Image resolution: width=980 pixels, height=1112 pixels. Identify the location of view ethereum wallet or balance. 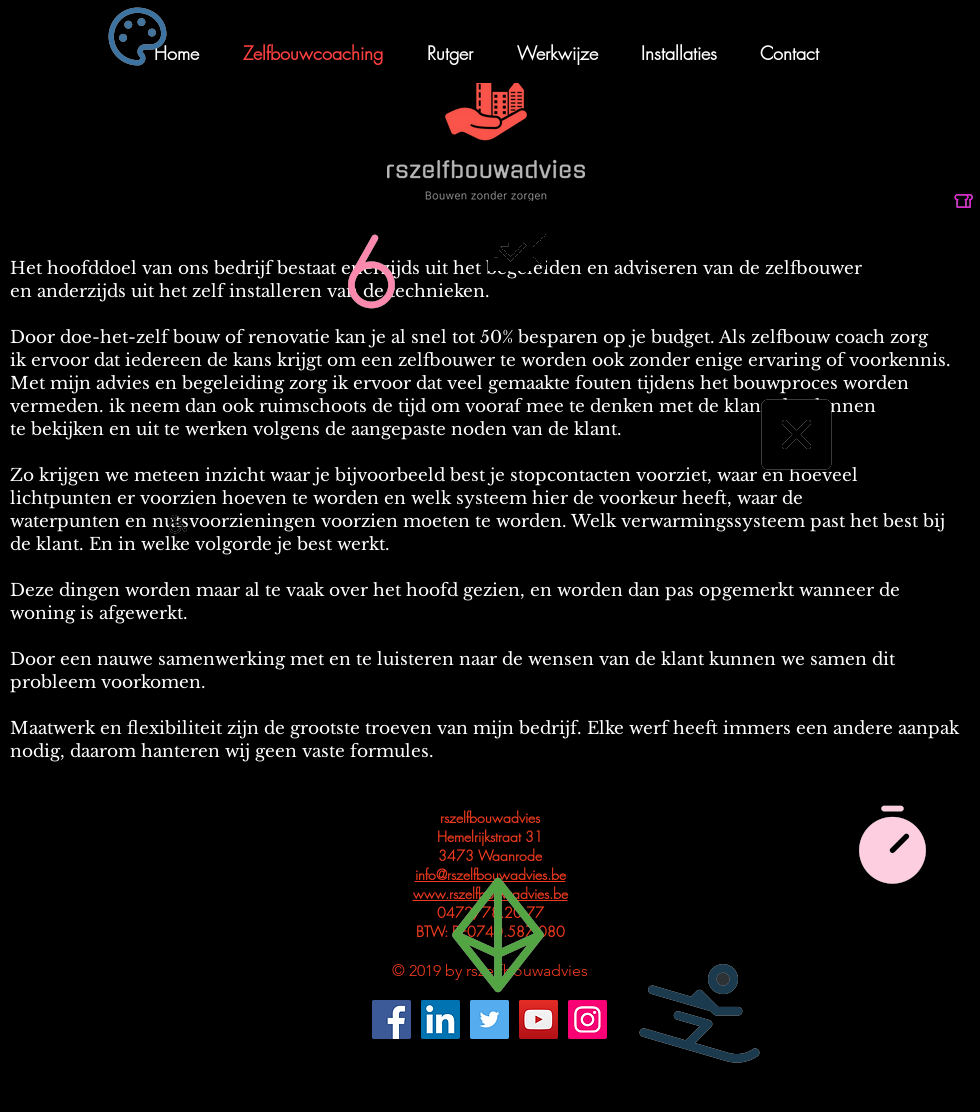
(498, 935).